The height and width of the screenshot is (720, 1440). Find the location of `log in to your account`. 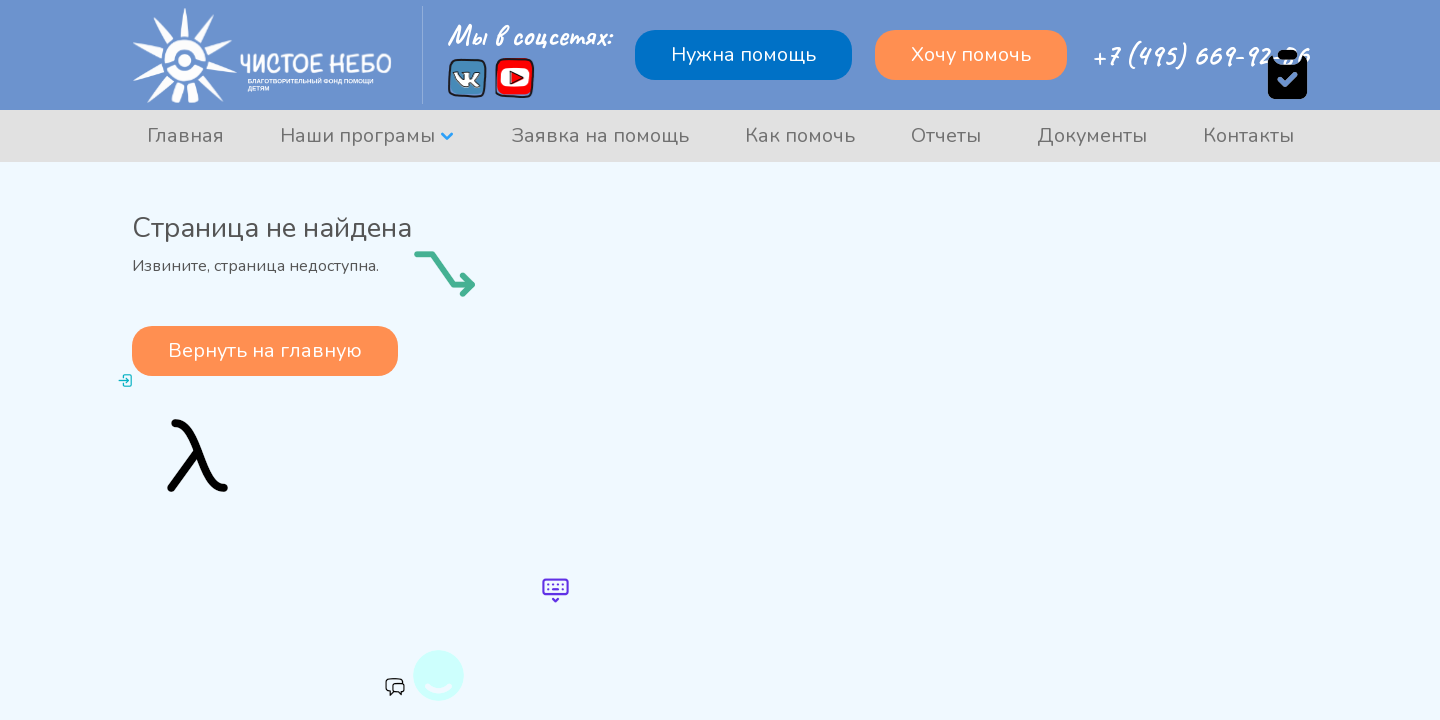

log in to your account is located at coordinates (125, 380).